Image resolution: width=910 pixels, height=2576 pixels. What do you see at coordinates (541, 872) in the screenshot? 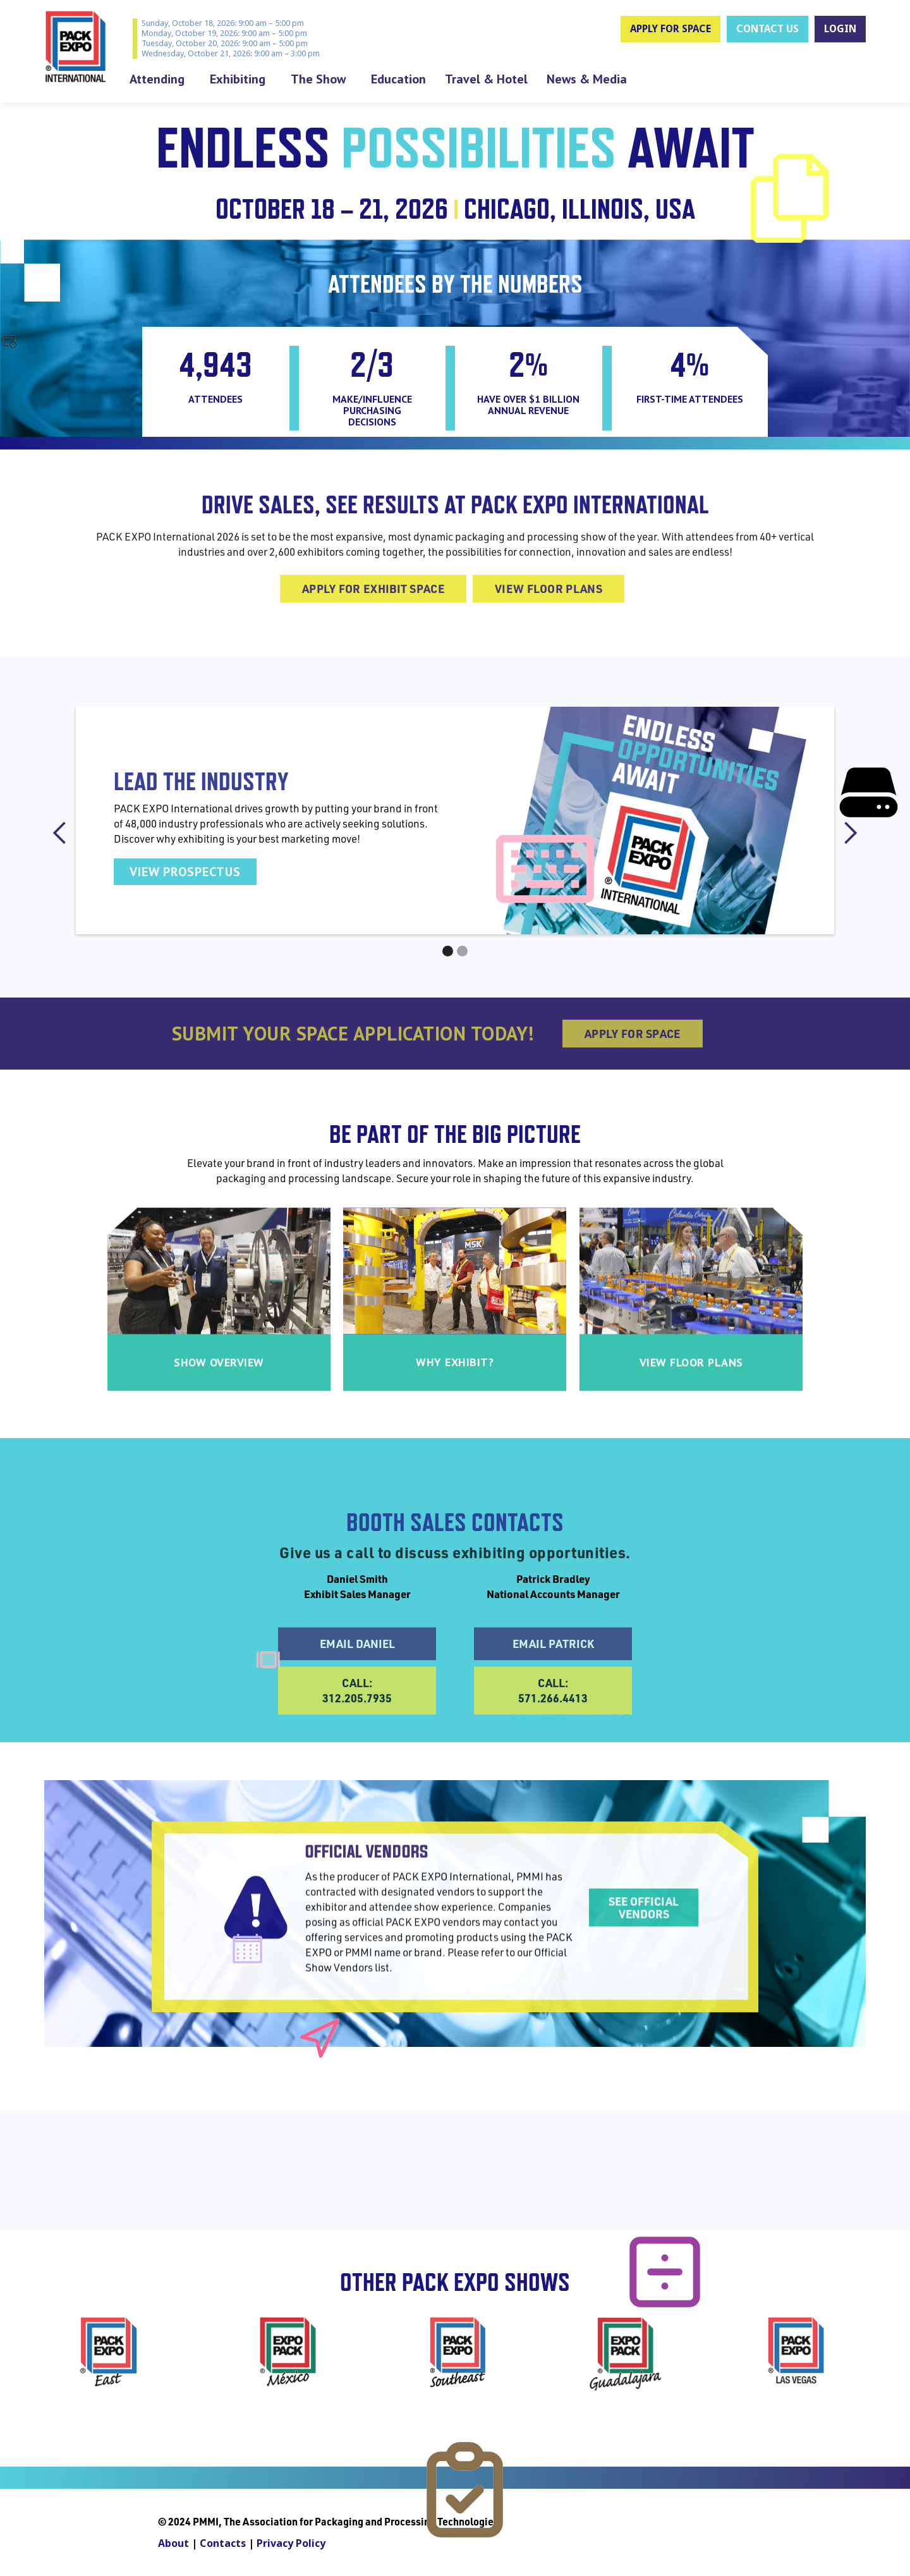
I see `record keyboard input or keystrokes` at bounding box center [541, 872].